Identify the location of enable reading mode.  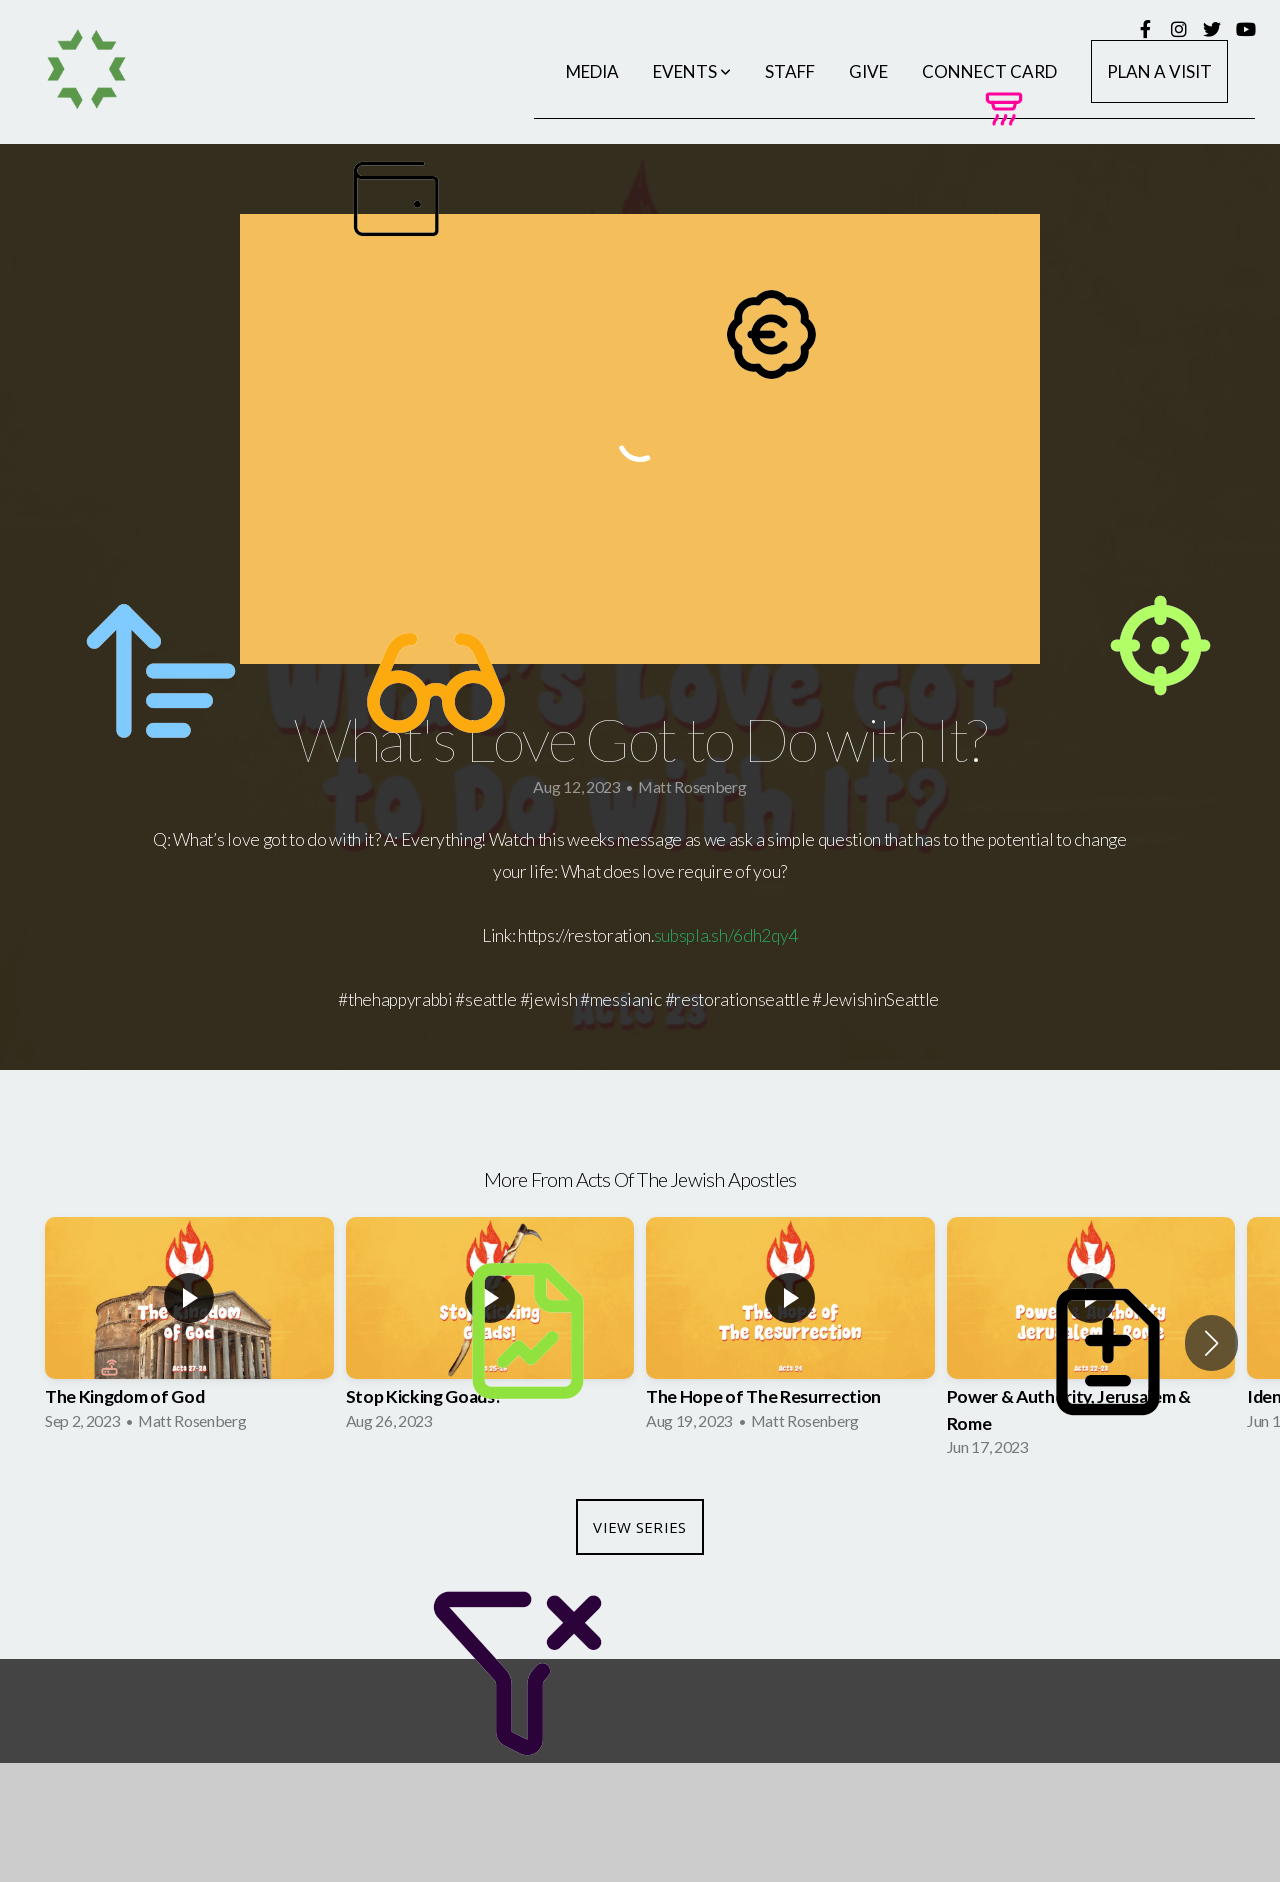
(436, 683).